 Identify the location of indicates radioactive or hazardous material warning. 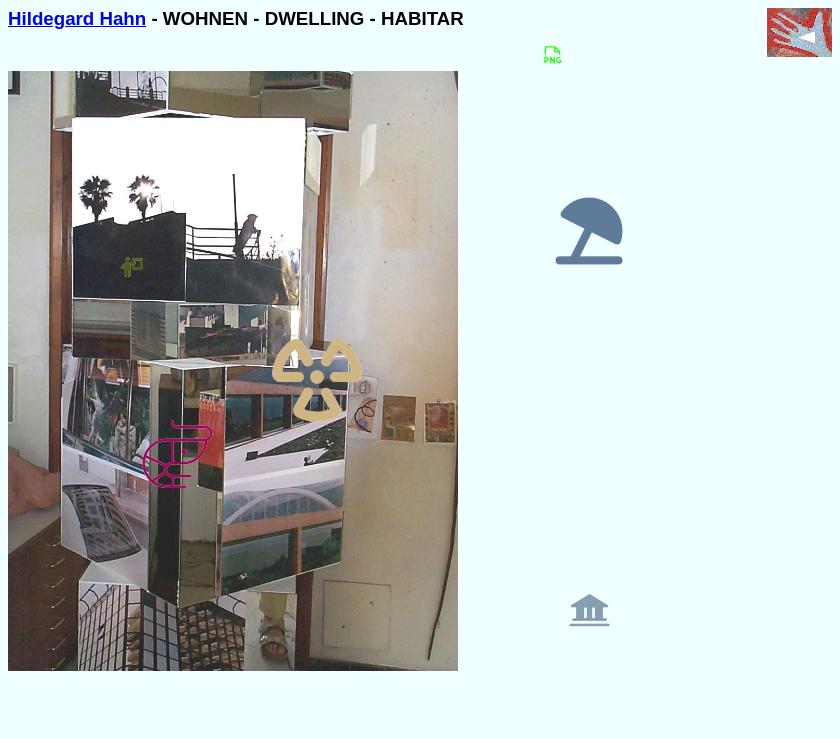
(317, 377).